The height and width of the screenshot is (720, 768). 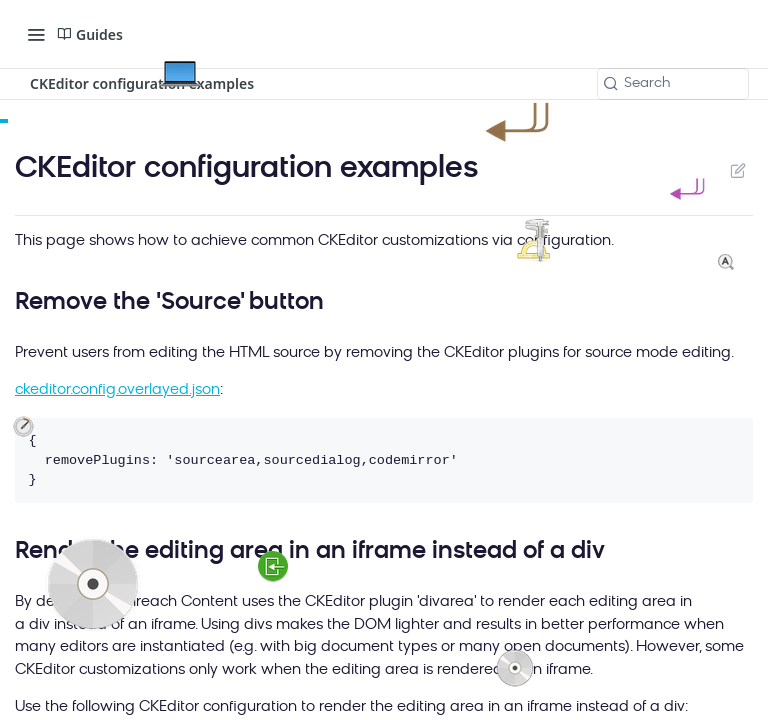 I want to click on open engineering applications, so click(x=534, y=240).